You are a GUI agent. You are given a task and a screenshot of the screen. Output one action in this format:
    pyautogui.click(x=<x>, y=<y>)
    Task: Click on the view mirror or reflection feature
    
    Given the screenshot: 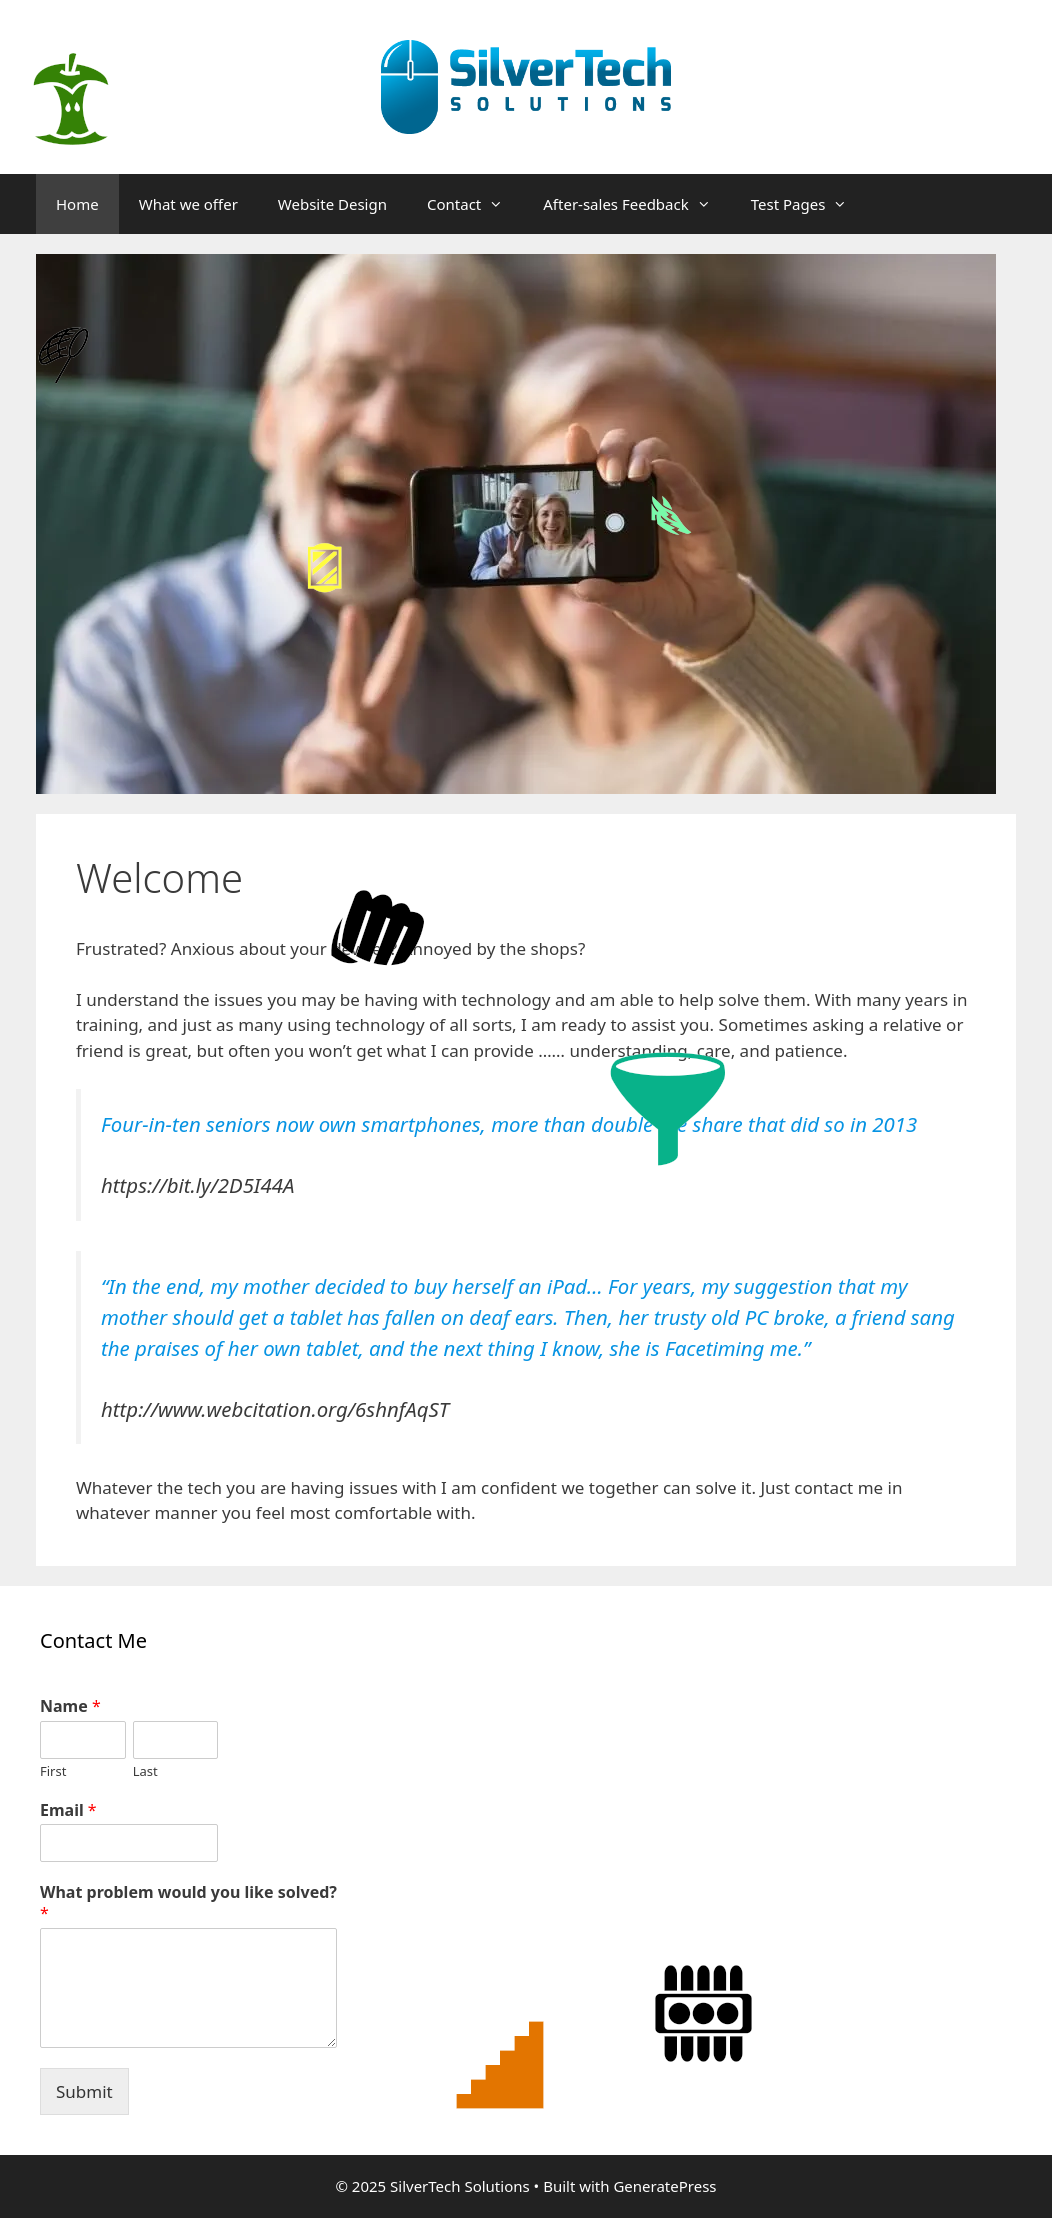 What is the action you would take?
    pyautogui.click(x=324, y=567)
    